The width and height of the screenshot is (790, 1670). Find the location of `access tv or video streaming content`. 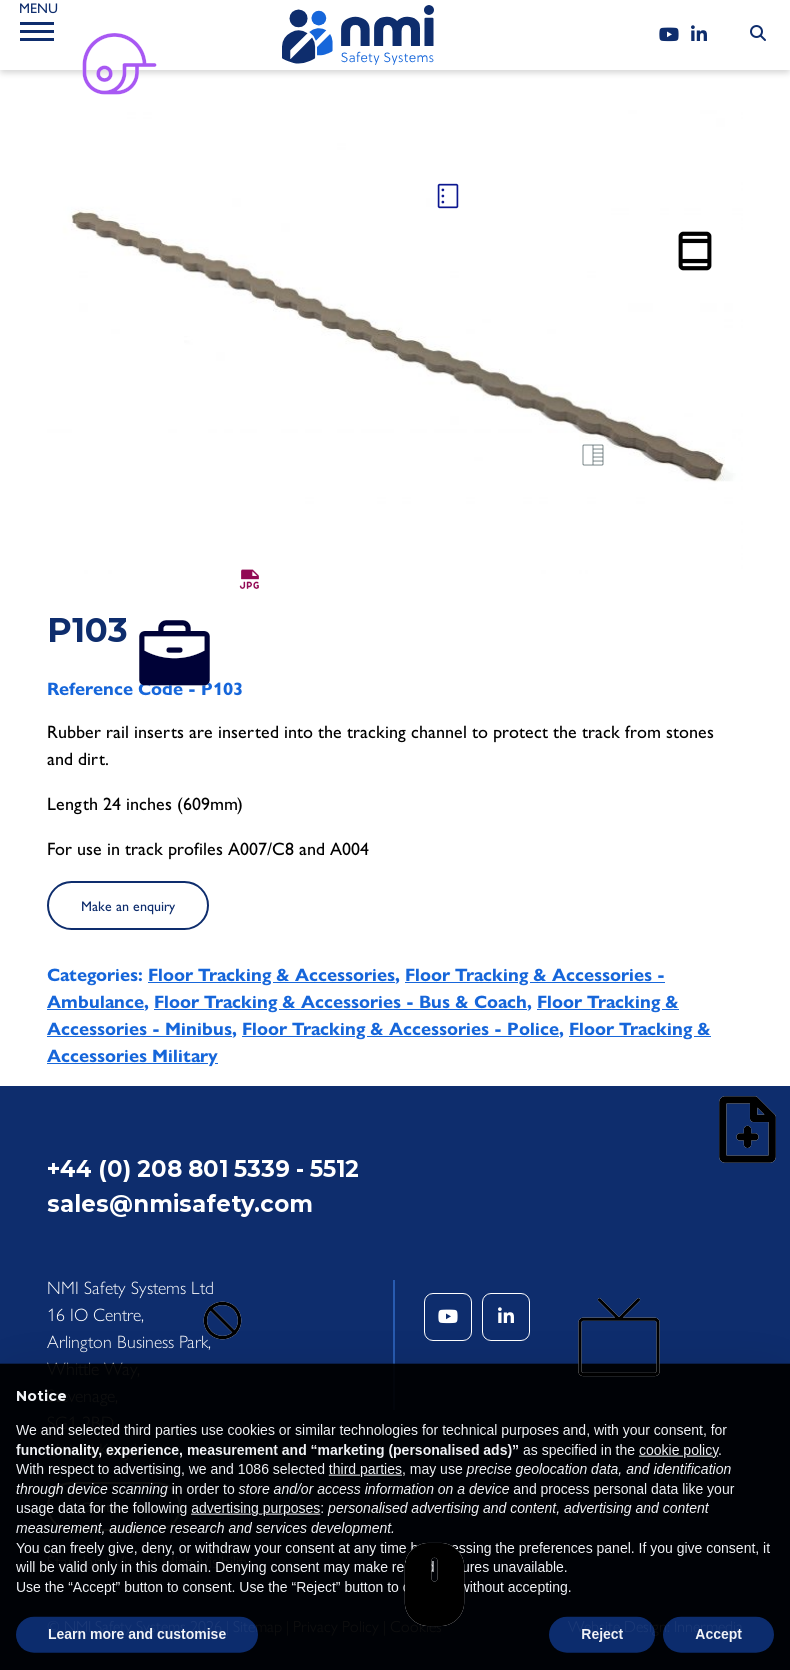

access tv or video streaming content is located at coordinates (619, 1342).